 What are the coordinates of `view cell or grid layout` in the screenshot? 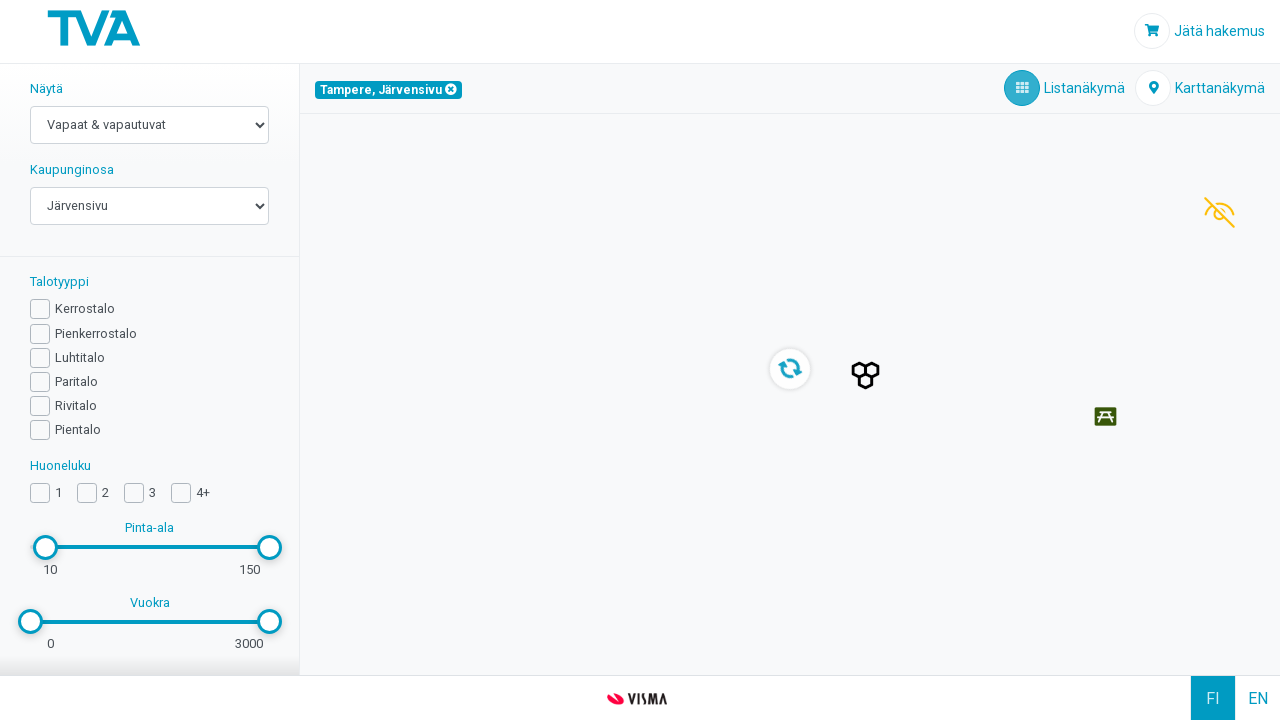 It's located at (865, 375).